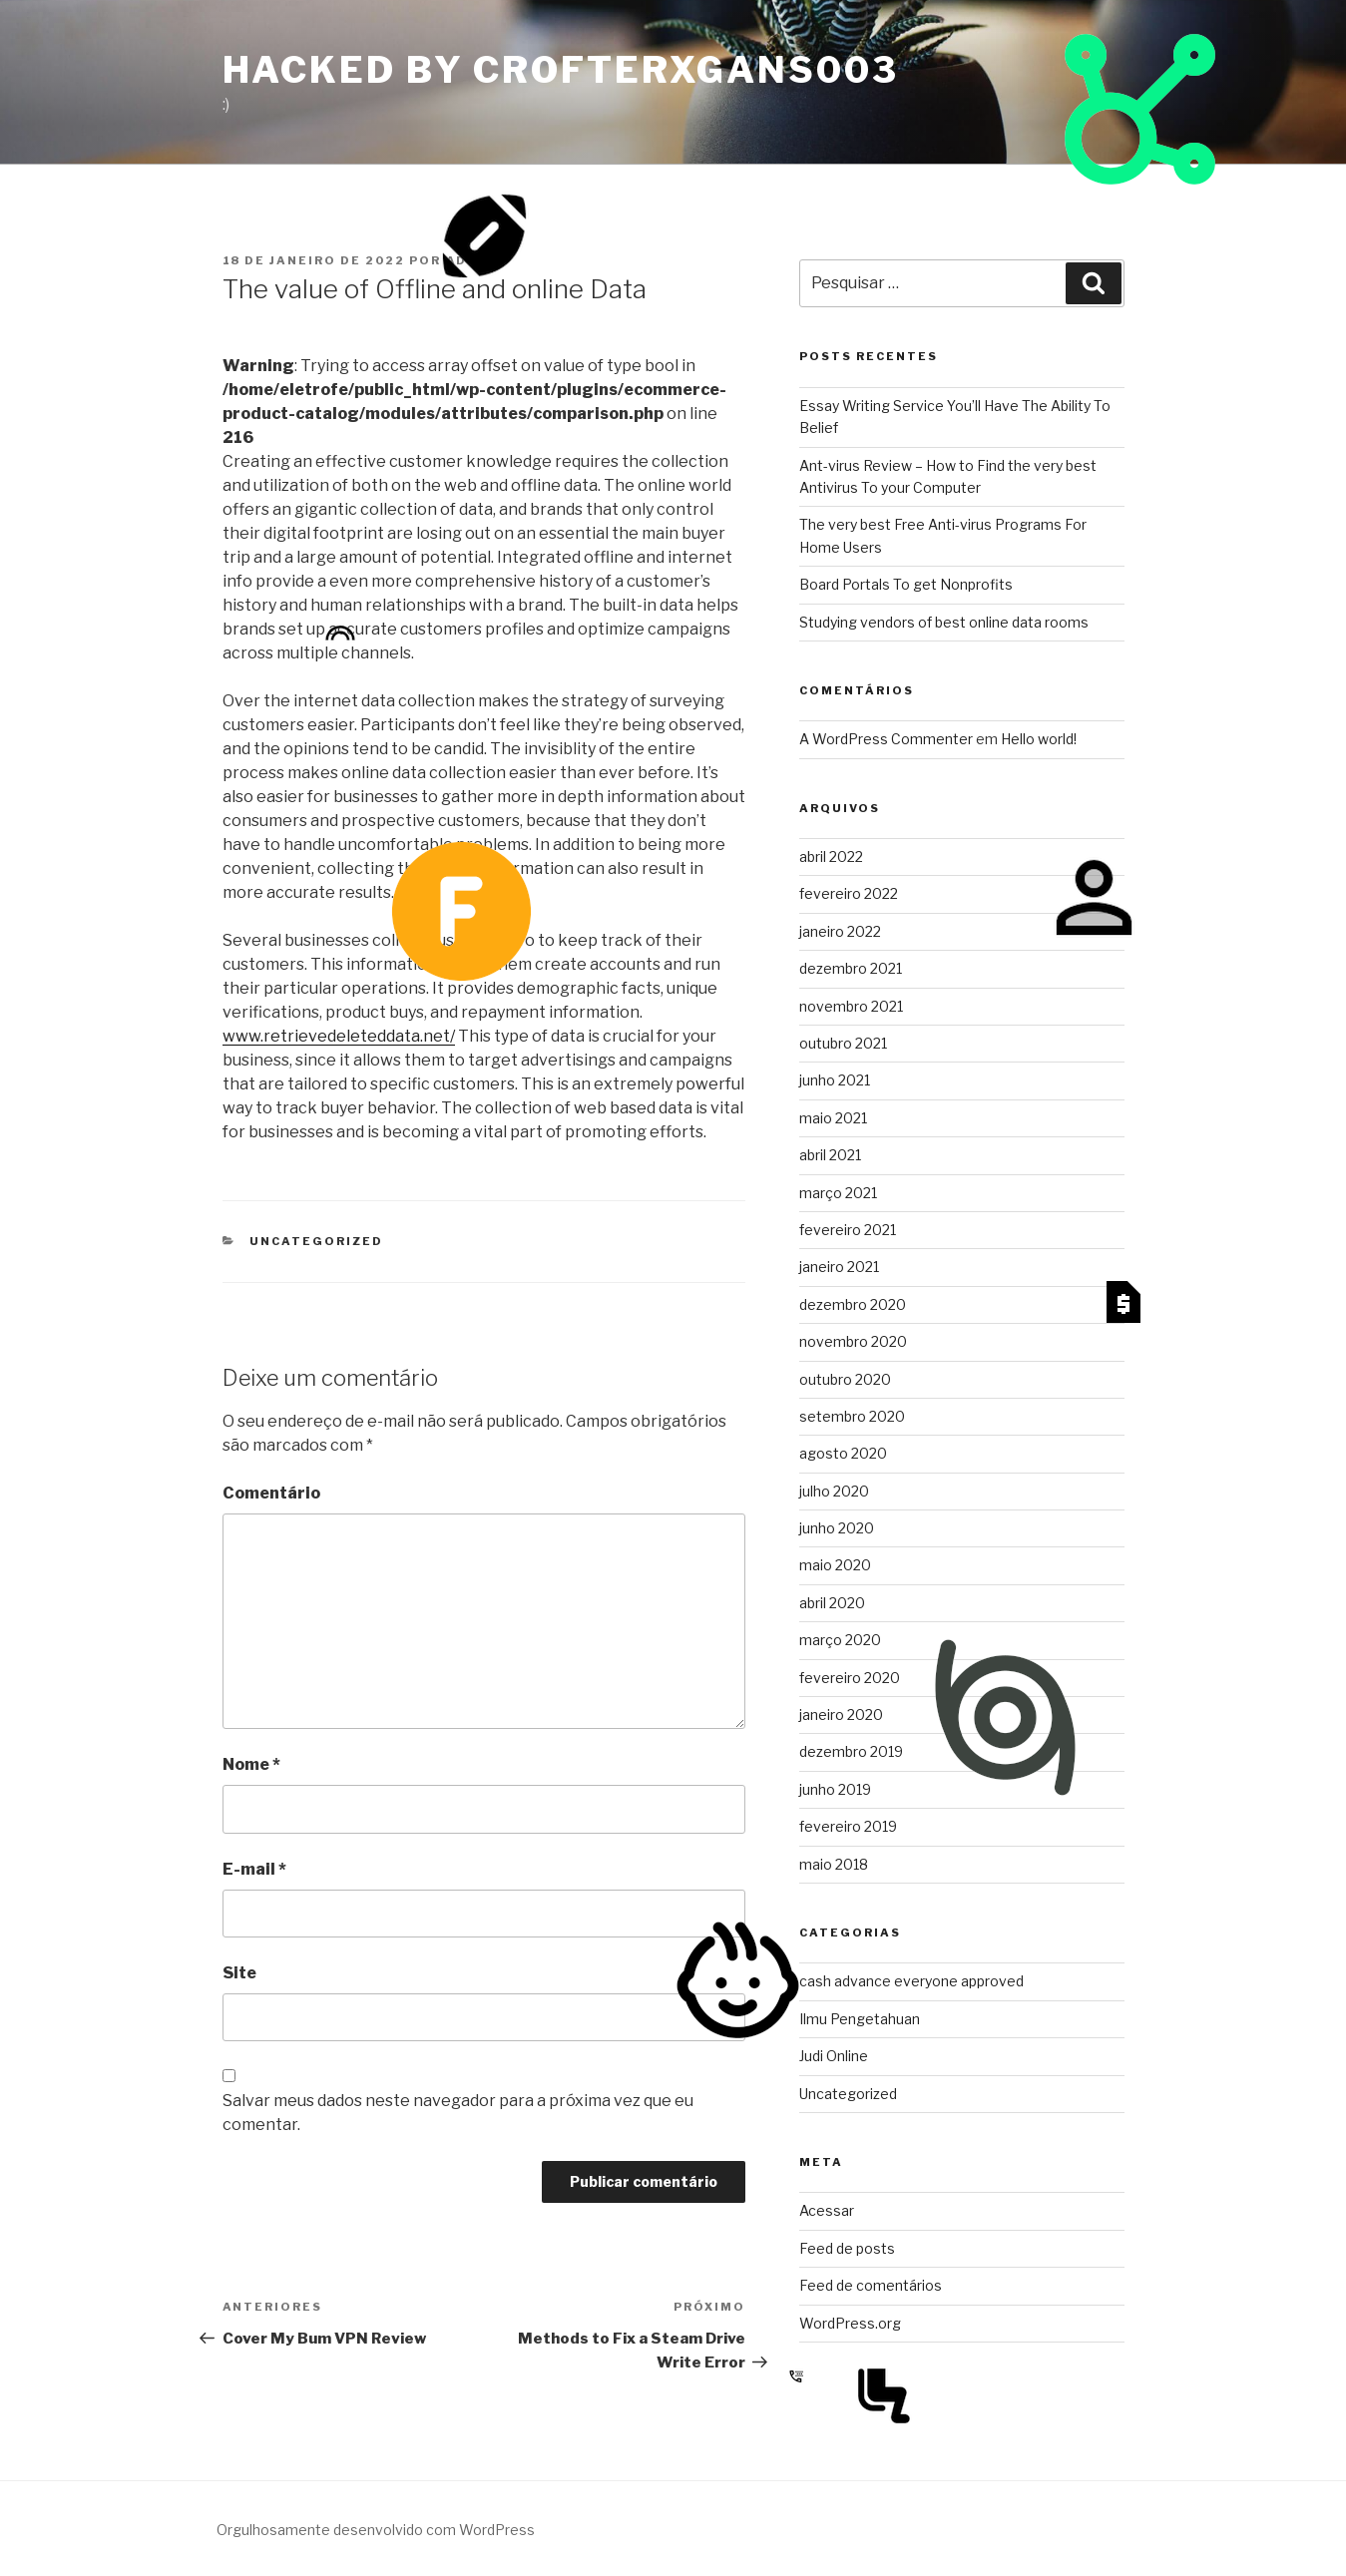  I want to click on select boy avatar or profile icon, so click(737, 1982).